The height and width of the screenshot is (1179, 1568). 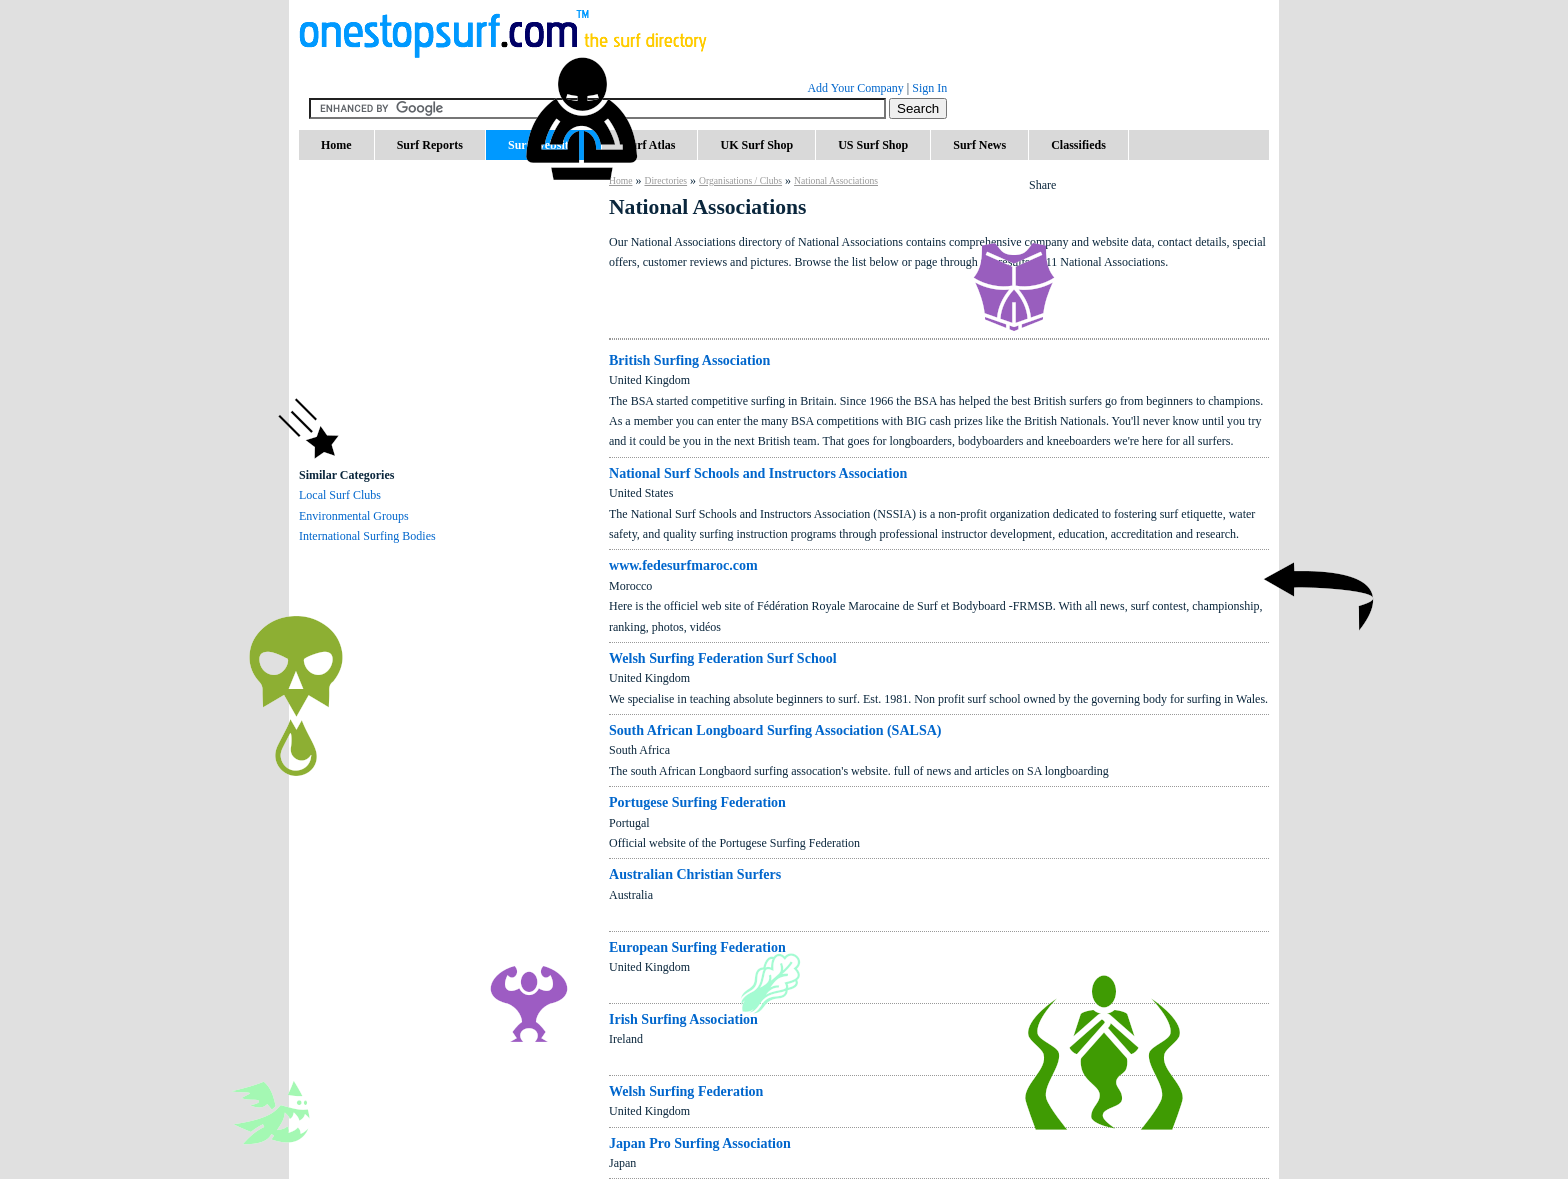 What do you see at coordinates (581, 119) in the screenshot?
I see `access prayer or meditation features` at bounding box center [581, 119].